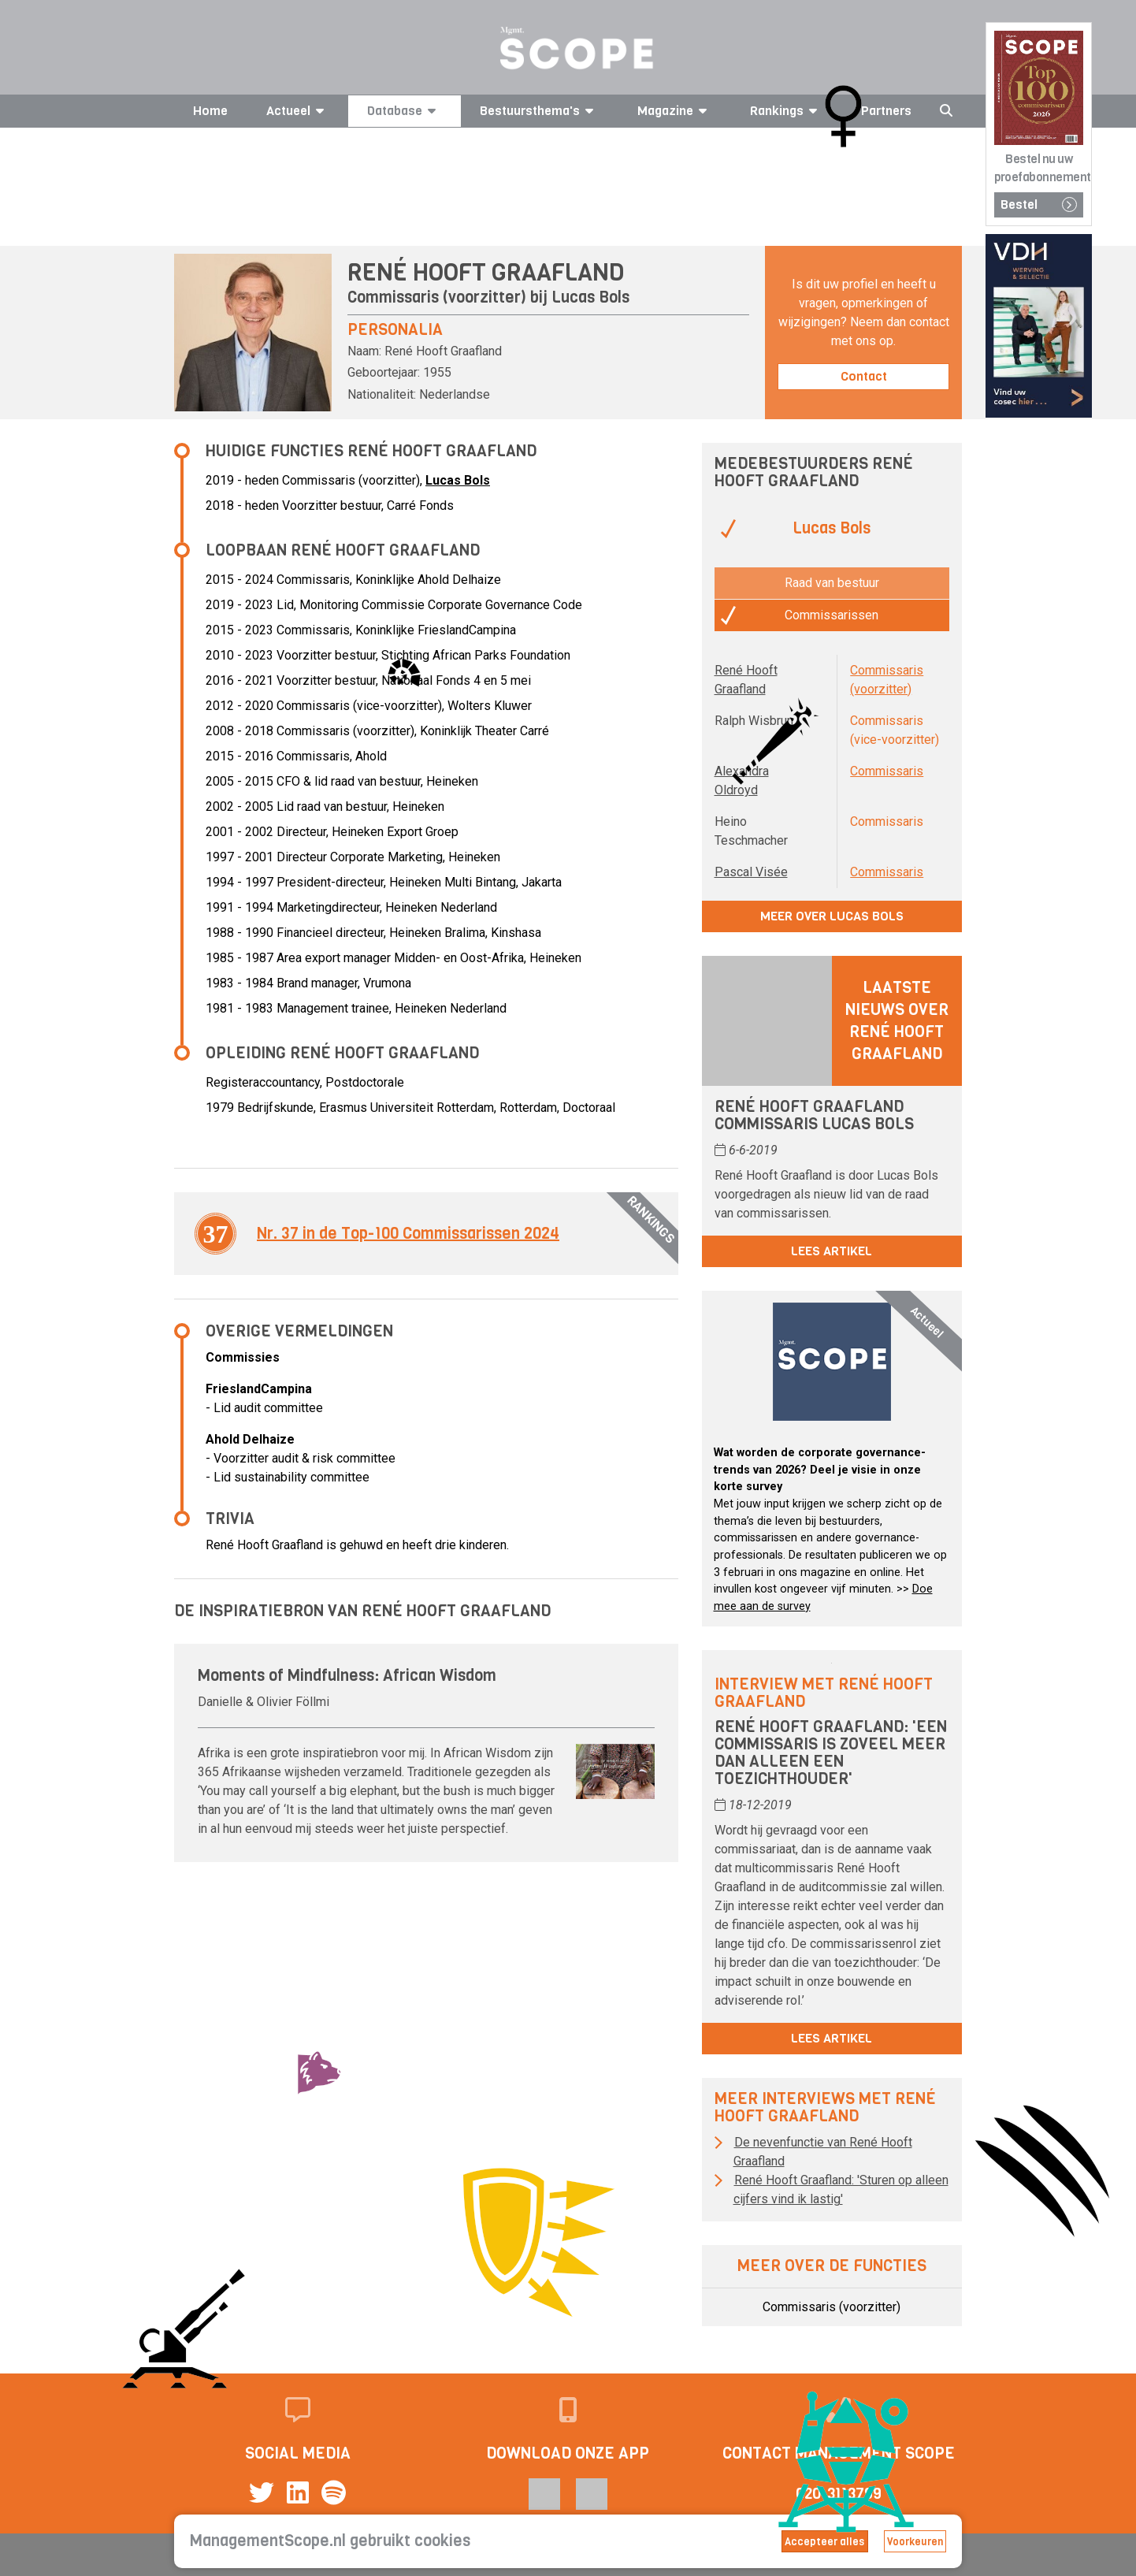 The image size is (1136, 2576). Describe the element at coordinates (404, 672) in the screenshot. I see `decorative shell or fossil collectible item` at that location.